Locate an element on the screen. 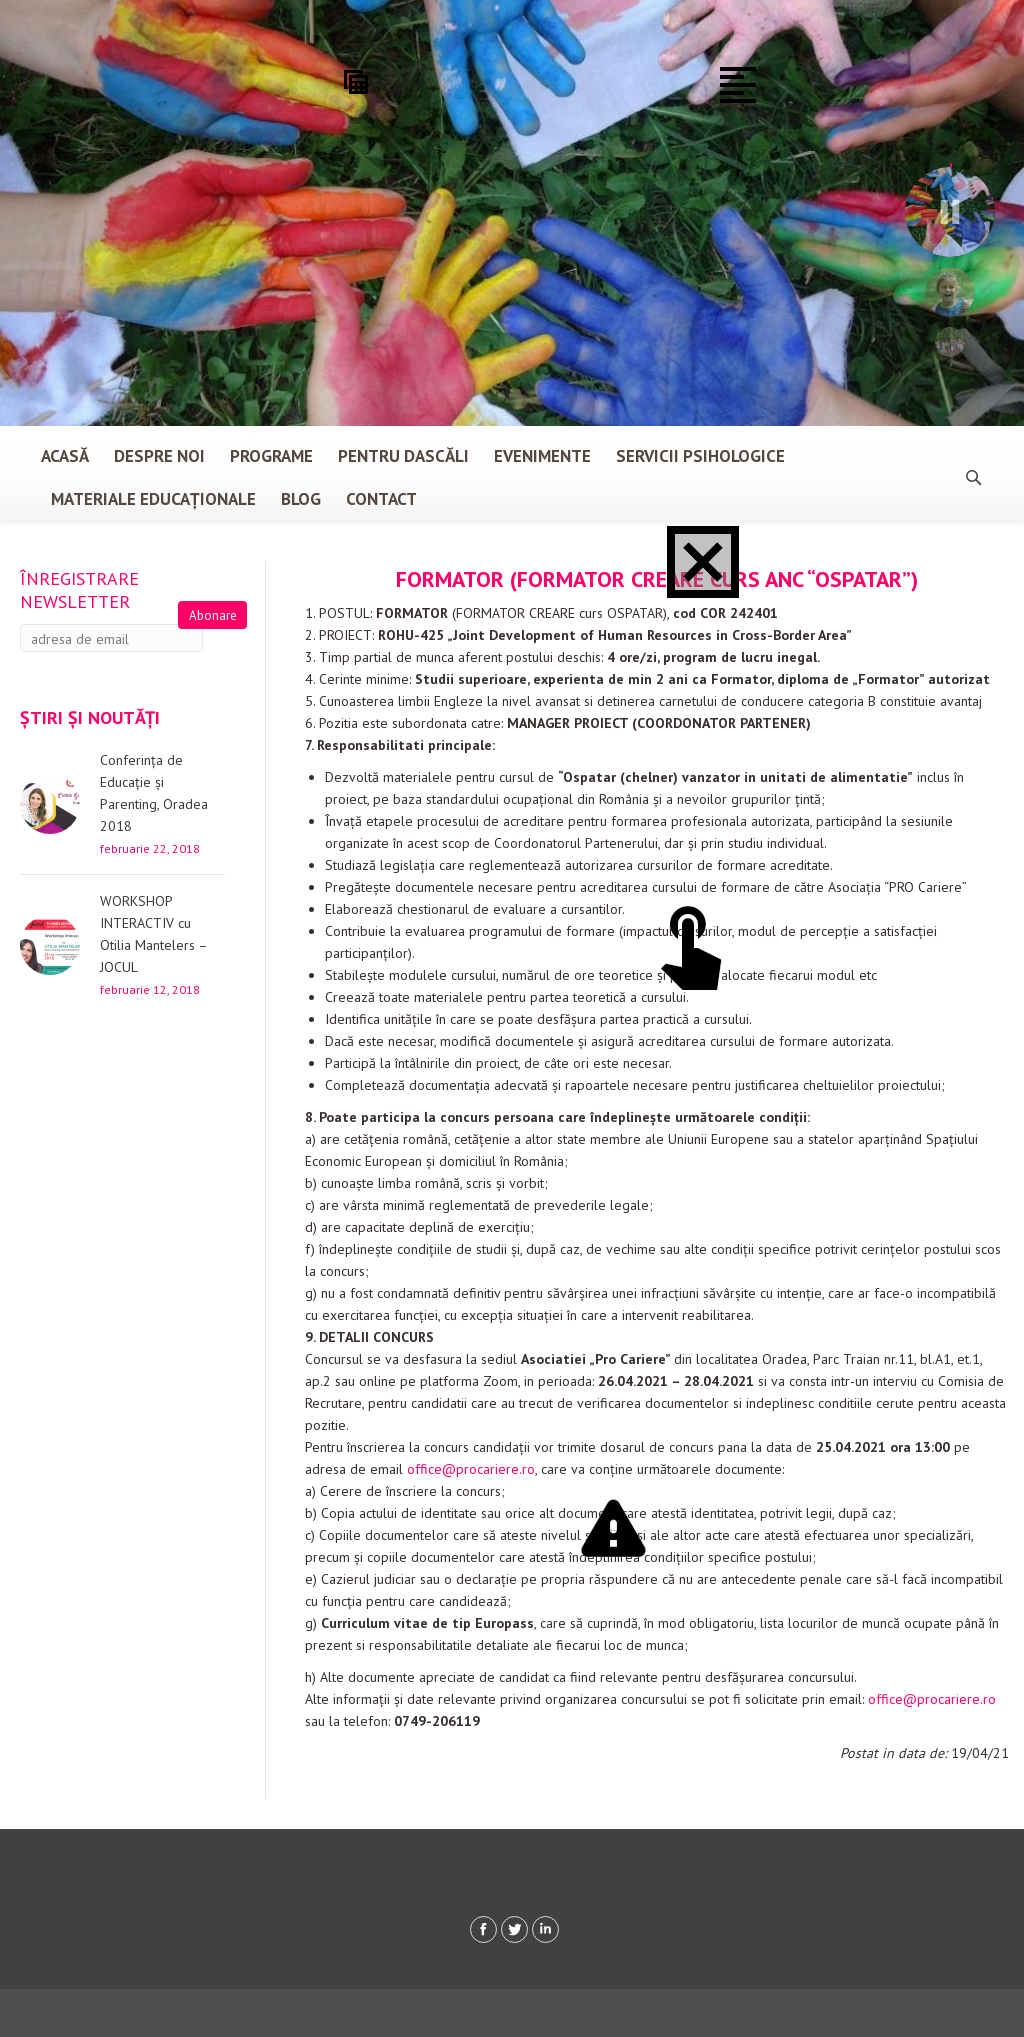 Image resolution: width=1024 pixels, height=2037 pixels. switch to table or grid view is located at coordinates (356, 82).